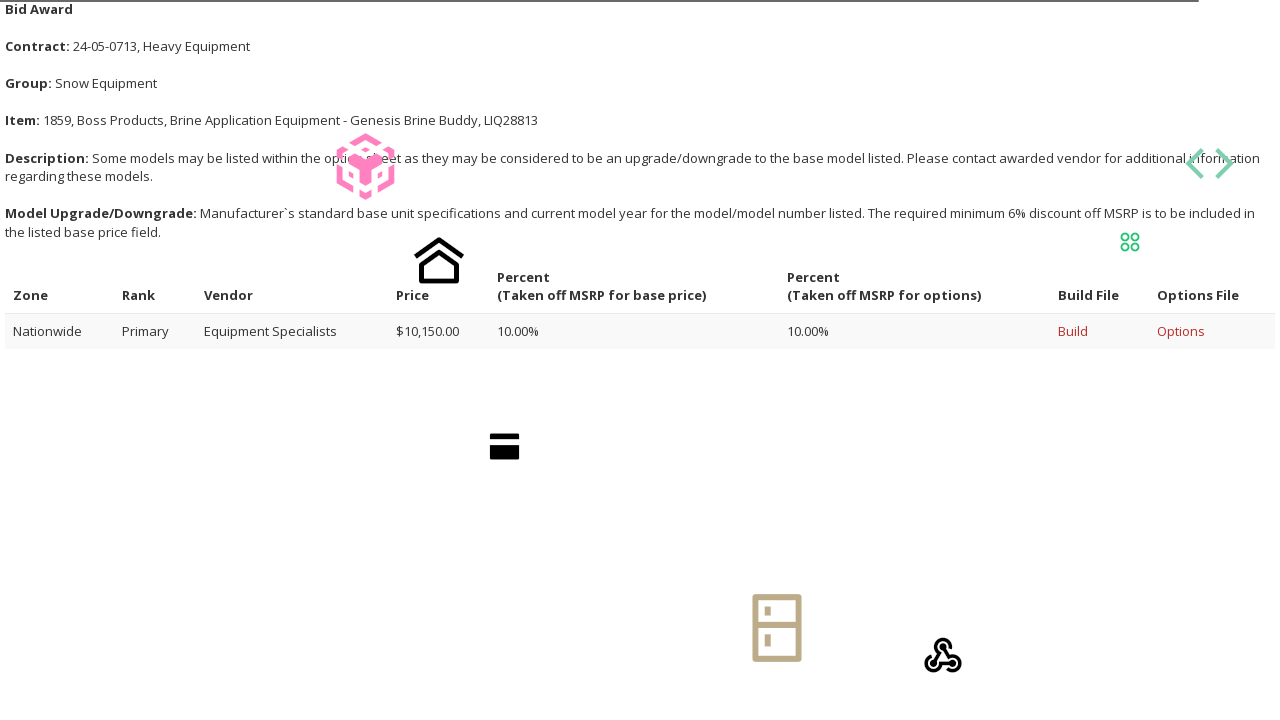 The height and width of the screenshot is (720, 1280). I want to click on binance coin (bnb) cryptocurrency logo, so click(365, 166).